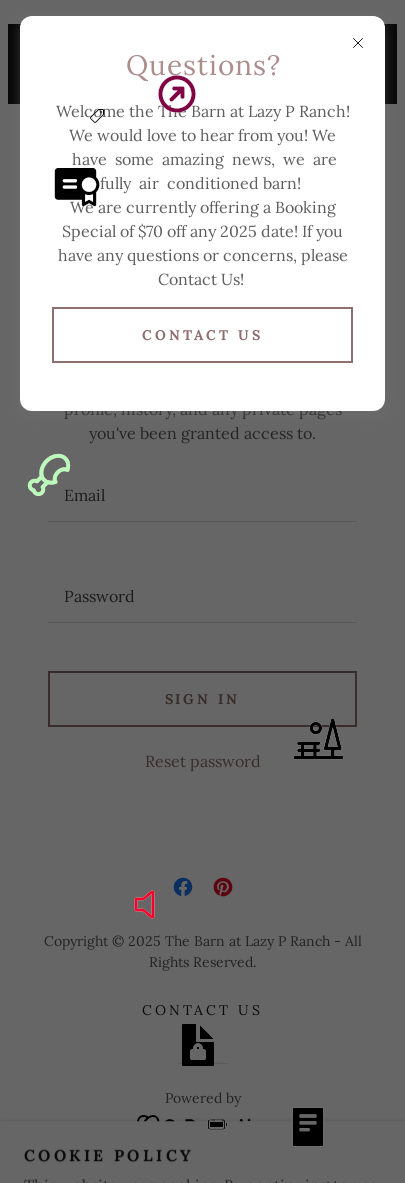 This screenshot has width=405, height=1183. I want to click on view a protected or encrypted document, so click(198, 1045).